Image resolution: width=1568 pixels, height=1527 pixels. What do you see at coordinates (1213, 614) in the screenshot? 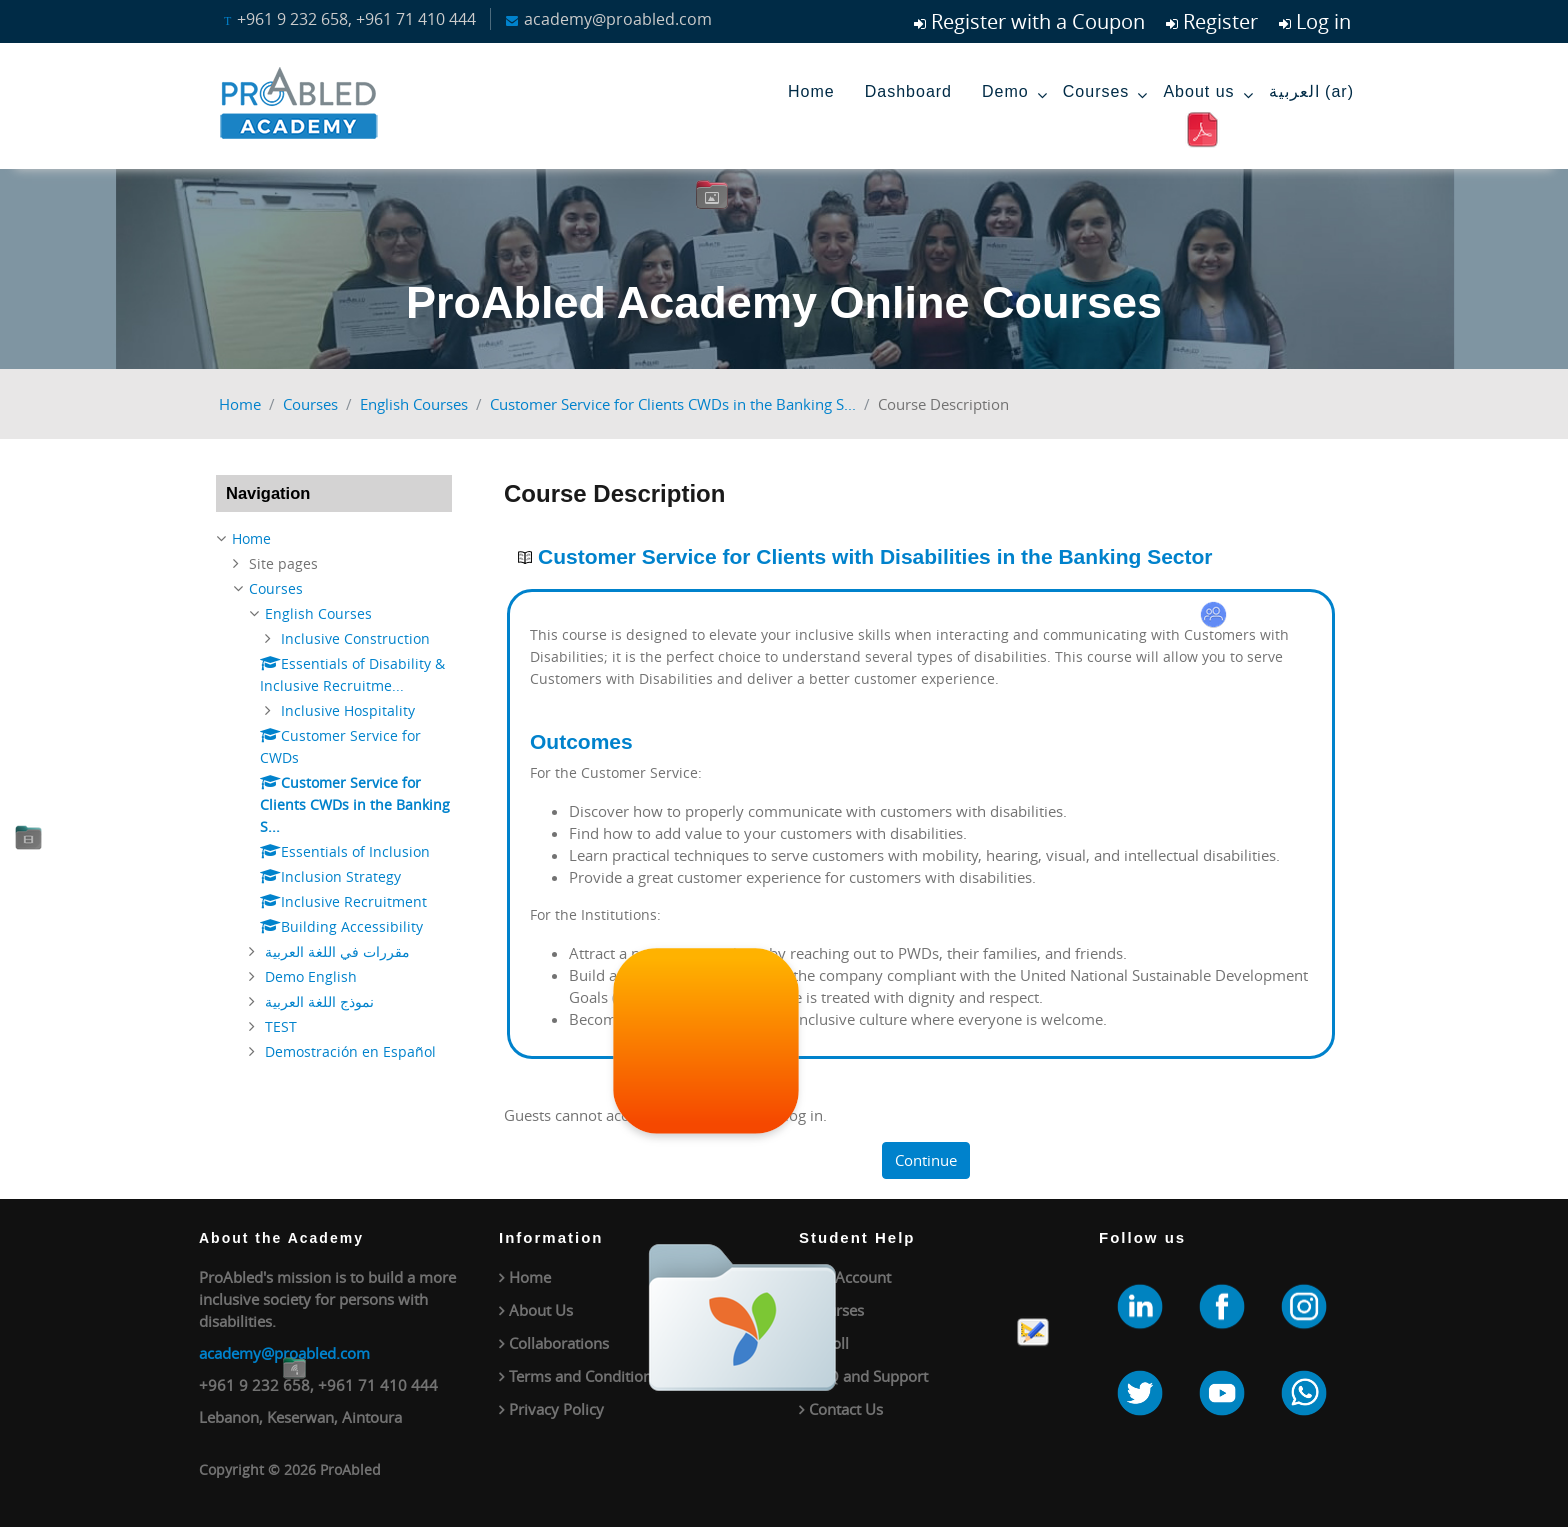
I see `manage user accounts and groups` at bounding box center [1213, 614].